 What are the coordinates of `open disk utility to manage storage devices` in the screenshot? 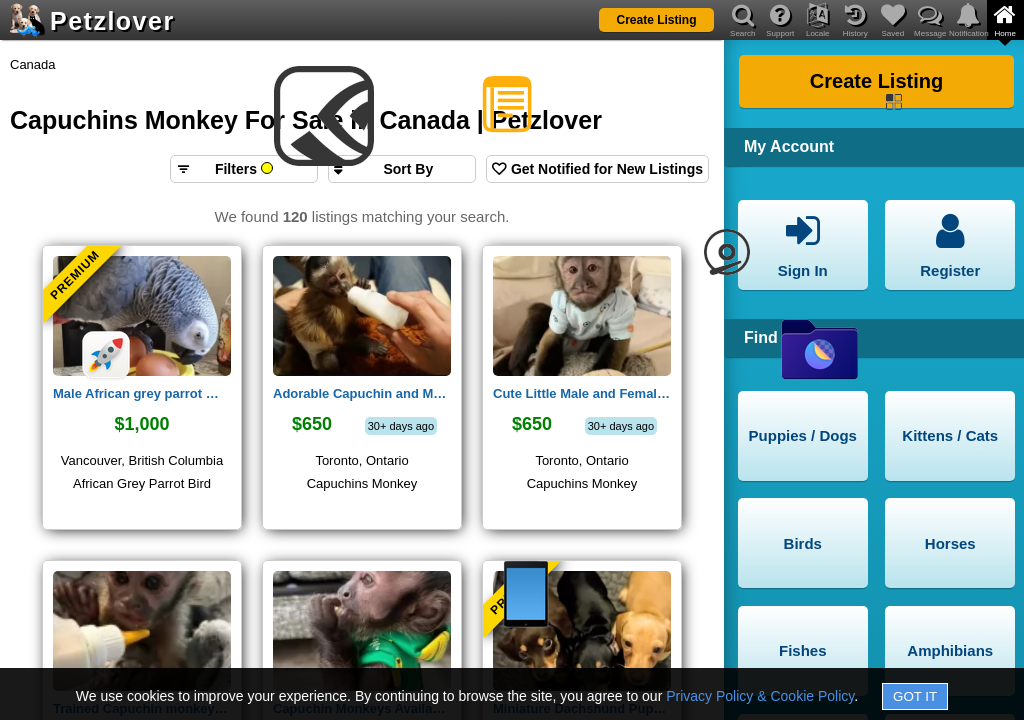 It's located at (727, 252).